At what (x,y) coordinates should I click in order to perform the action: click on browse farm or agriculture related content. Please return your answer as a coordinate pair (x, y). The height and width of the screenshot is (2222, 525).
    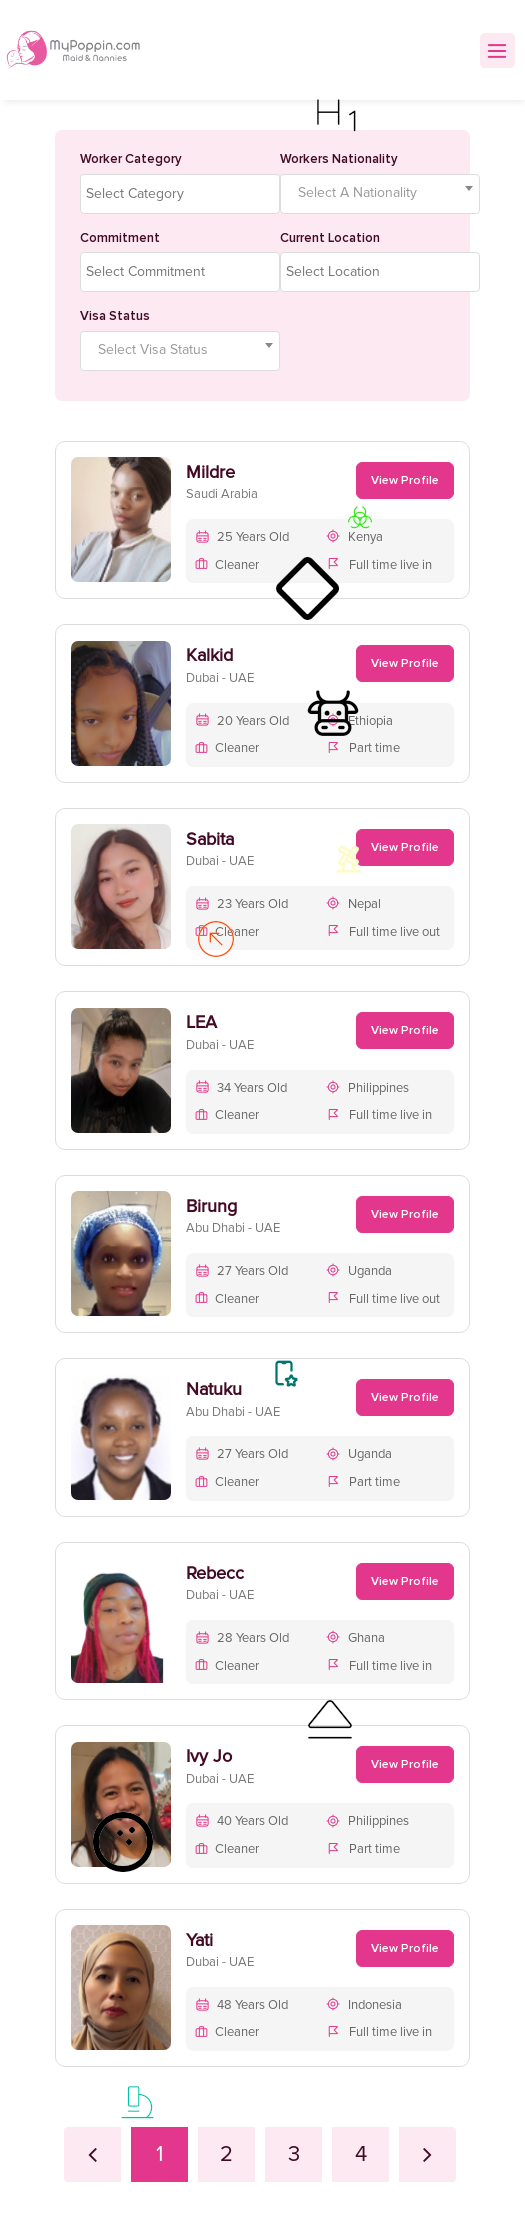
    Looking at the image, I should click on (333, 714).